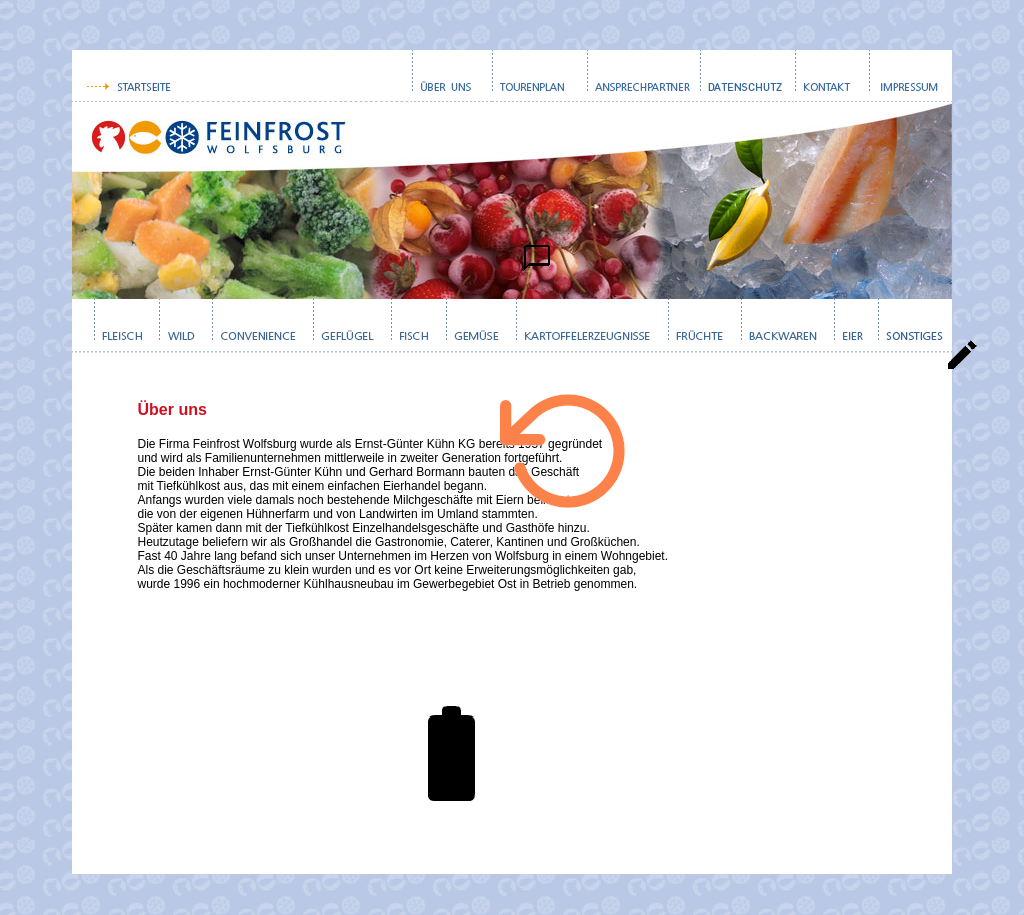  Describe the element at coordinates (962, 355) in the screenshot. I see `edit or modify content` at that location.